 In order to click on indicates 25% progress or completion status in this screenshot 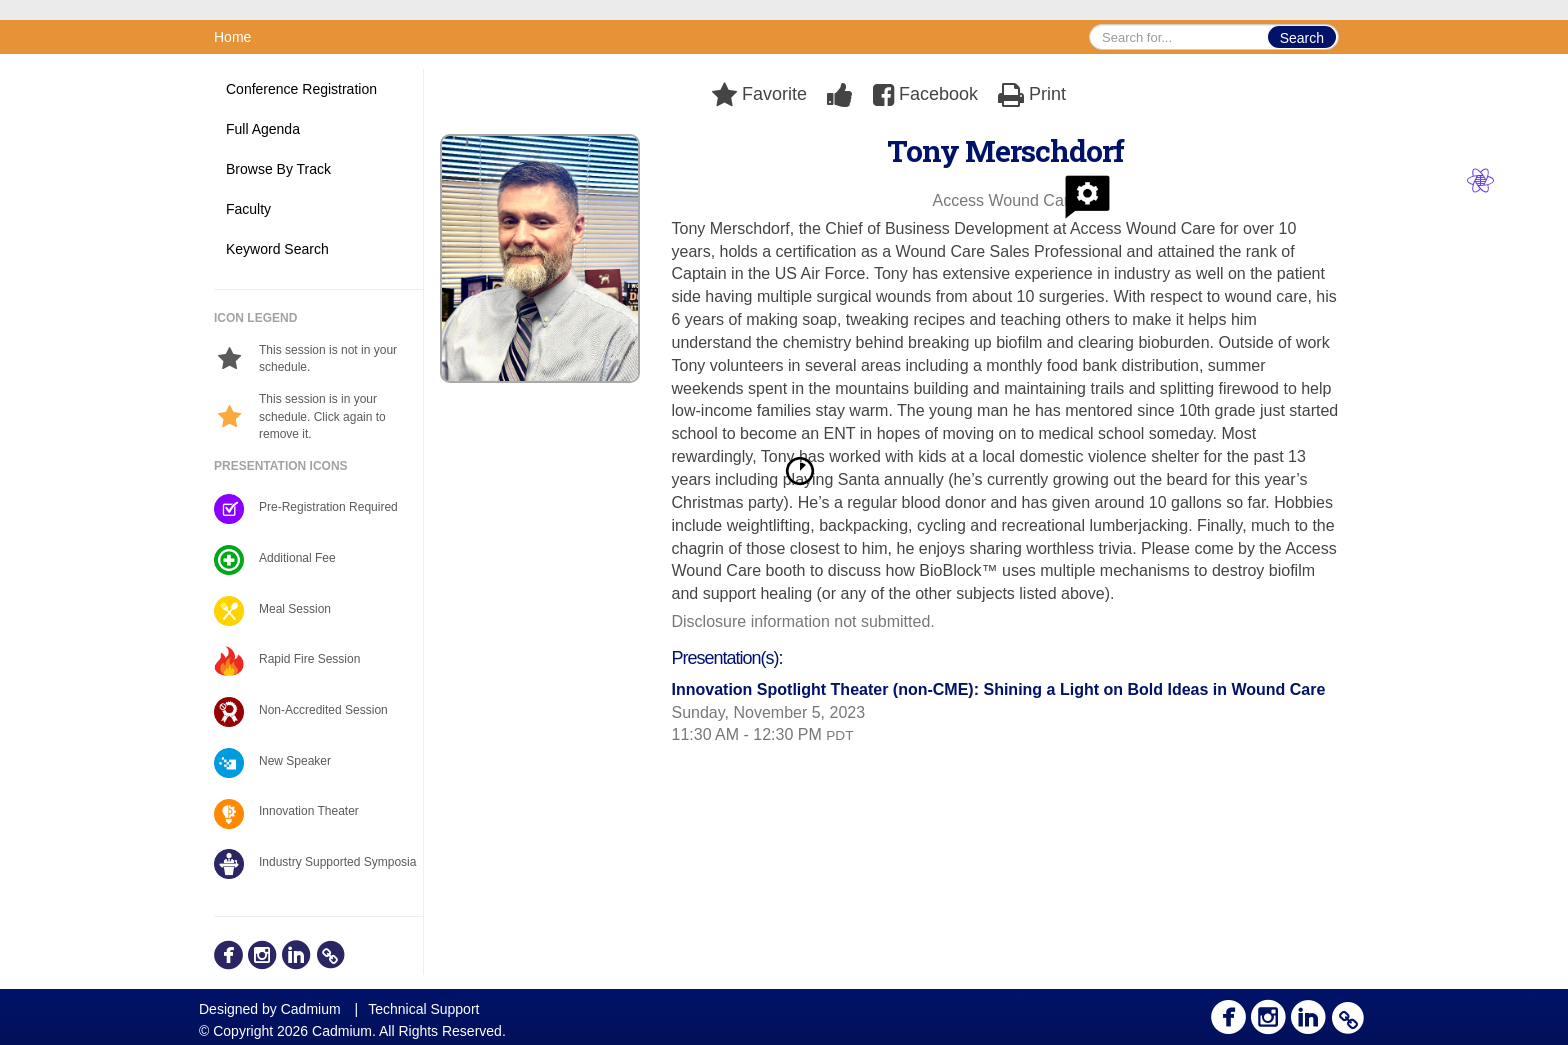, I will do `click(800, 471)`.